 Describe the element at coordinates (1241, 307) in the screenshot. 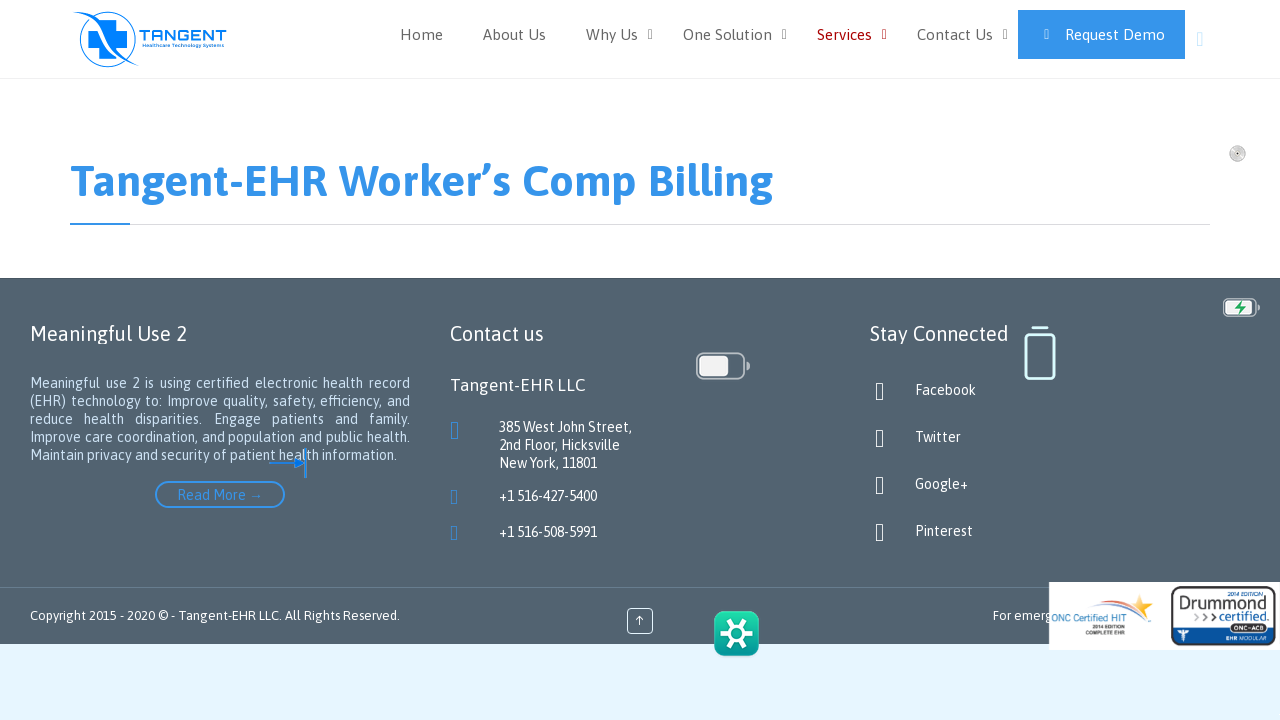

I see `indicates battery is charging at 90%` at that location.